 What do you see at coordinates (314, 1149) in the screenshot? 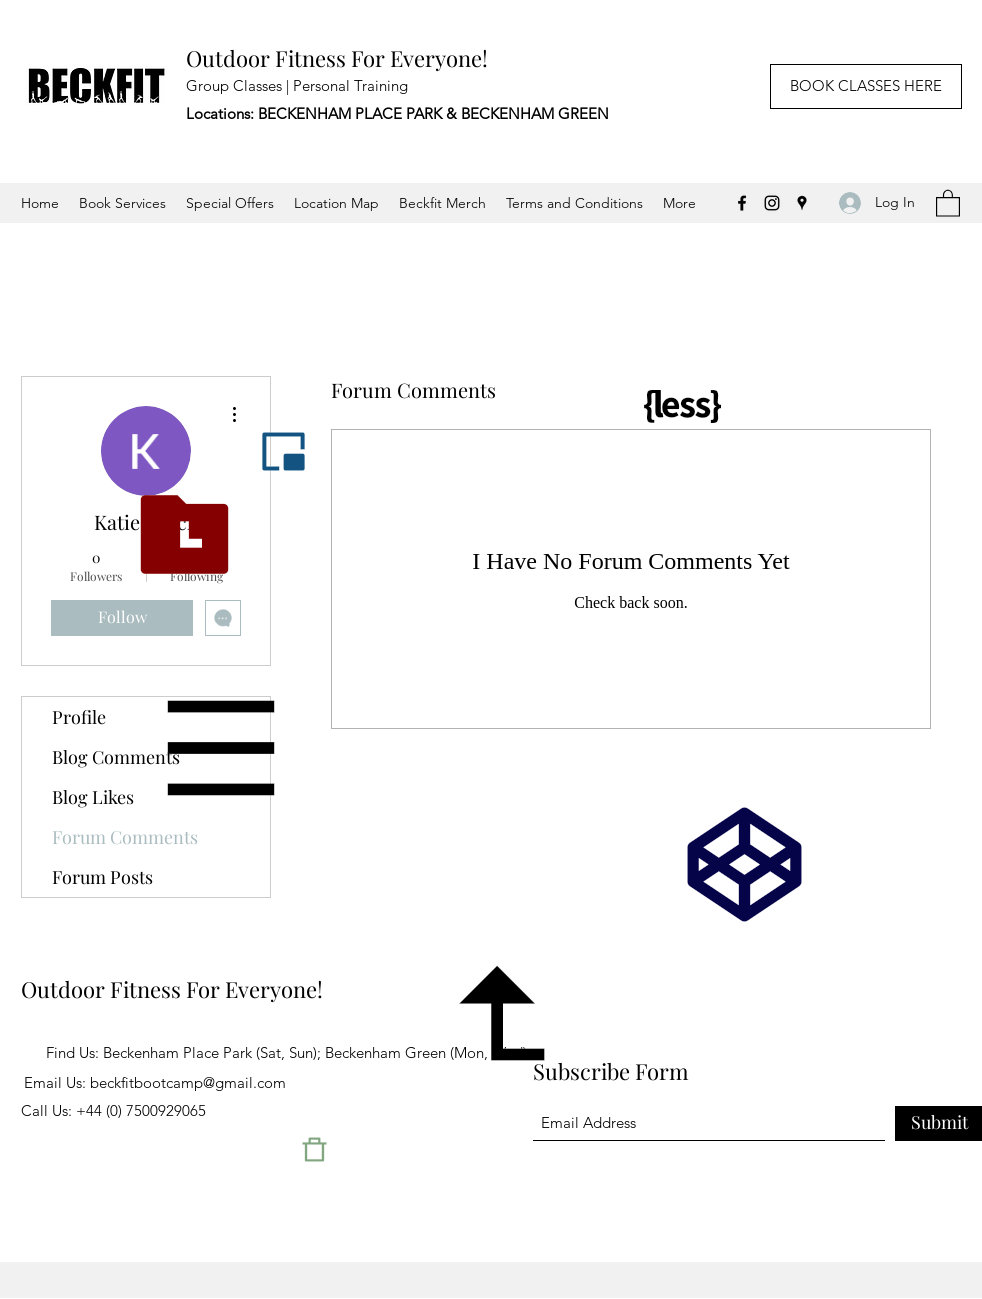
I see `delete selected item` at bounding box center [314, 1149].